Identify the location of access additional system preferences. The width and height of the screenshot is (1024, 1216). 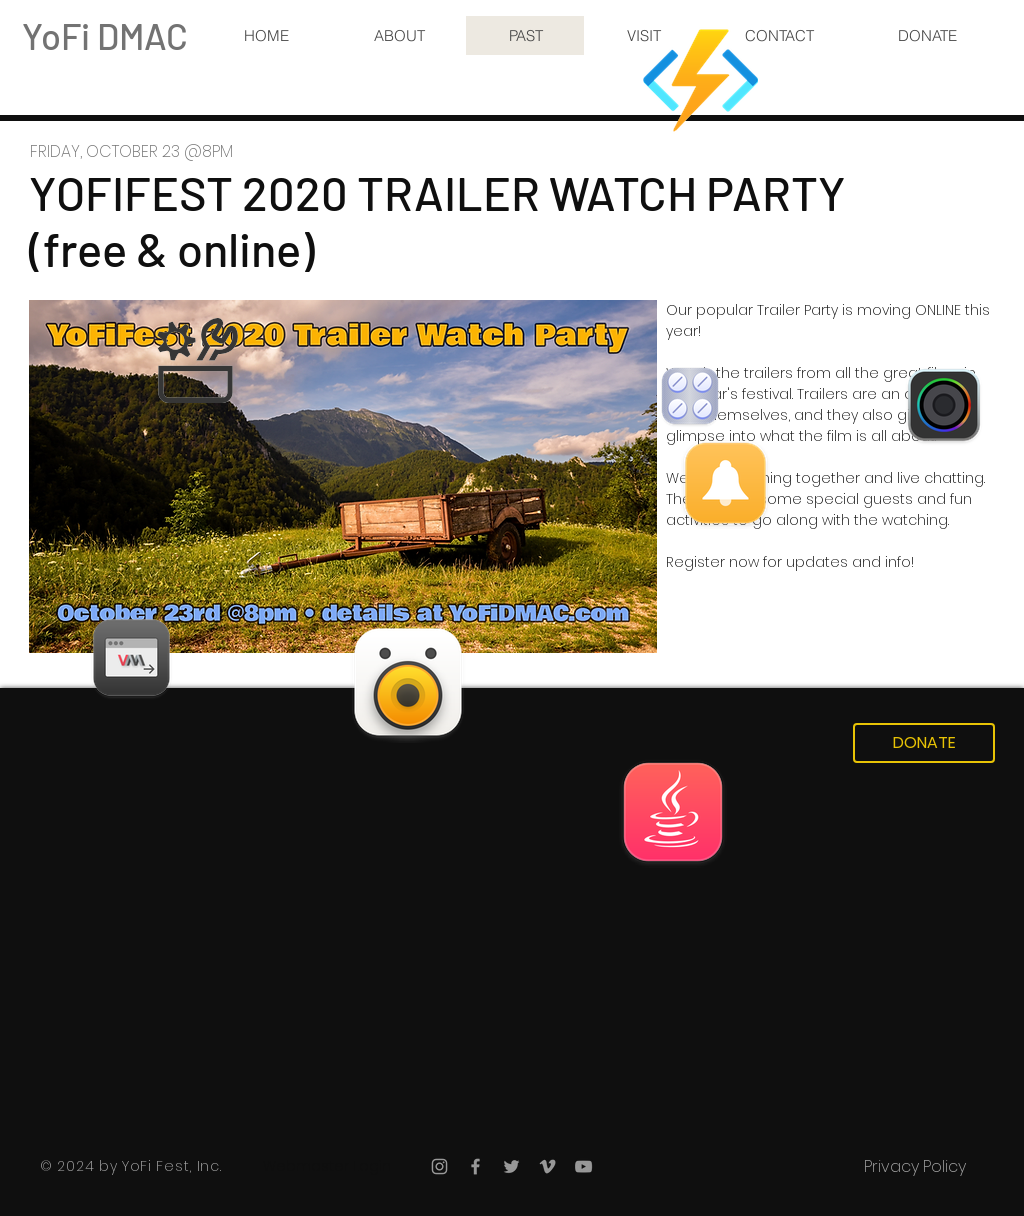
(195, 360).